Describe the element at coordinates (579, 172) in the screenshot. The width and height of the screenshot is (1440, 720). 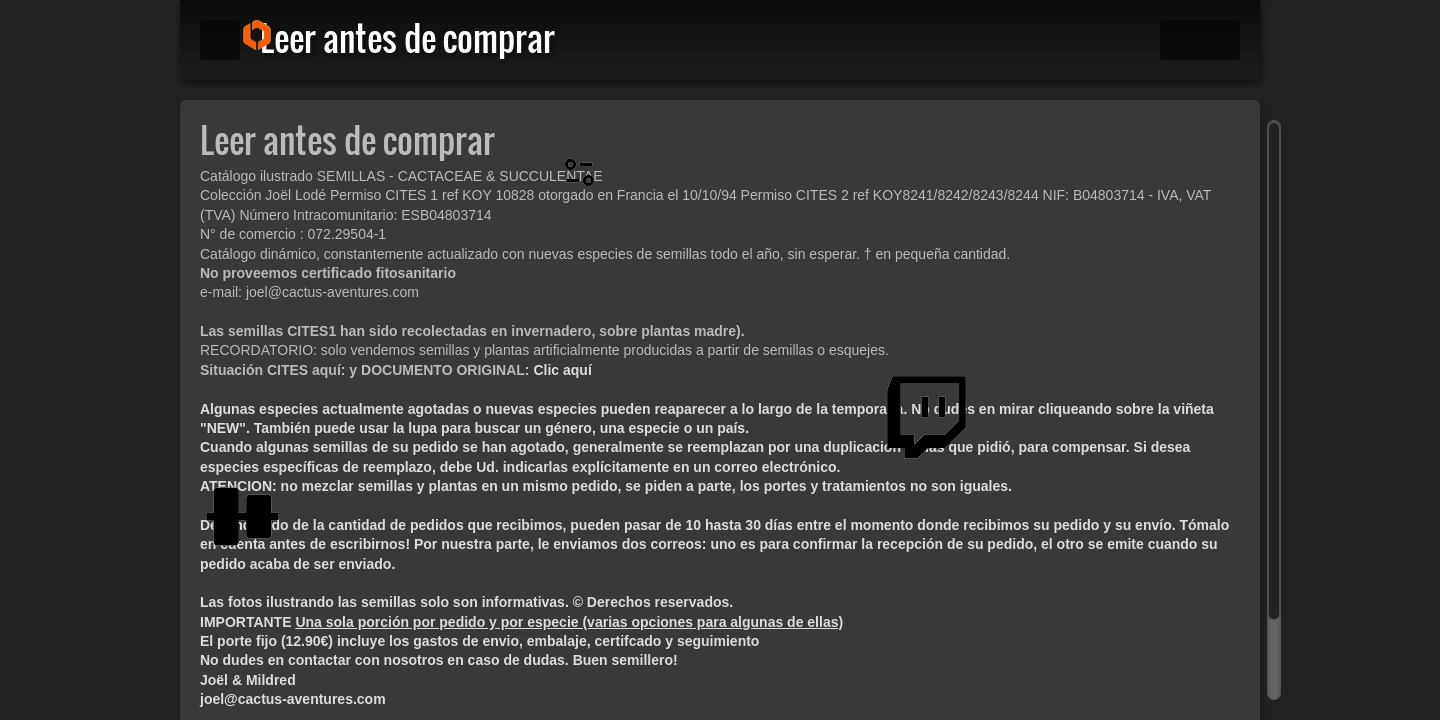
I see `adjust audio equalizer settings` at that location.